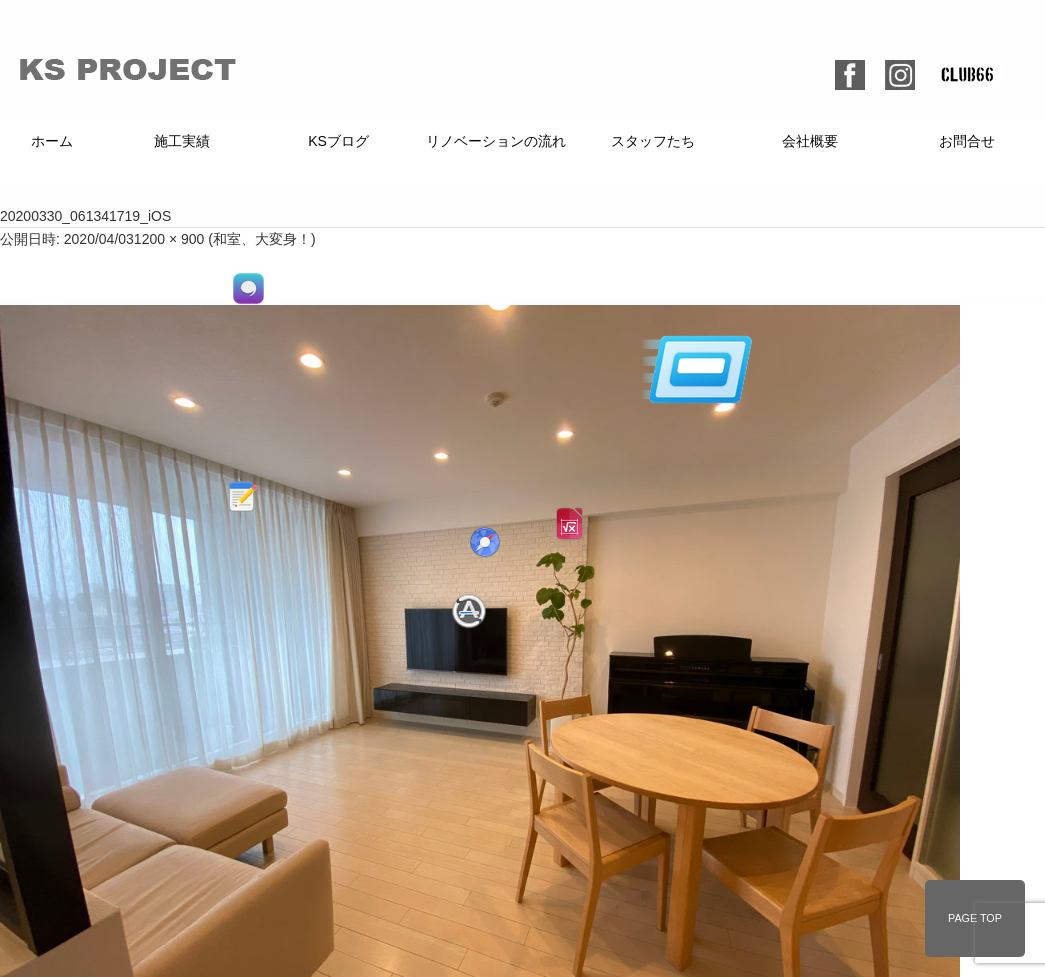  I want to click on launch or run an application, so click(700, 369).